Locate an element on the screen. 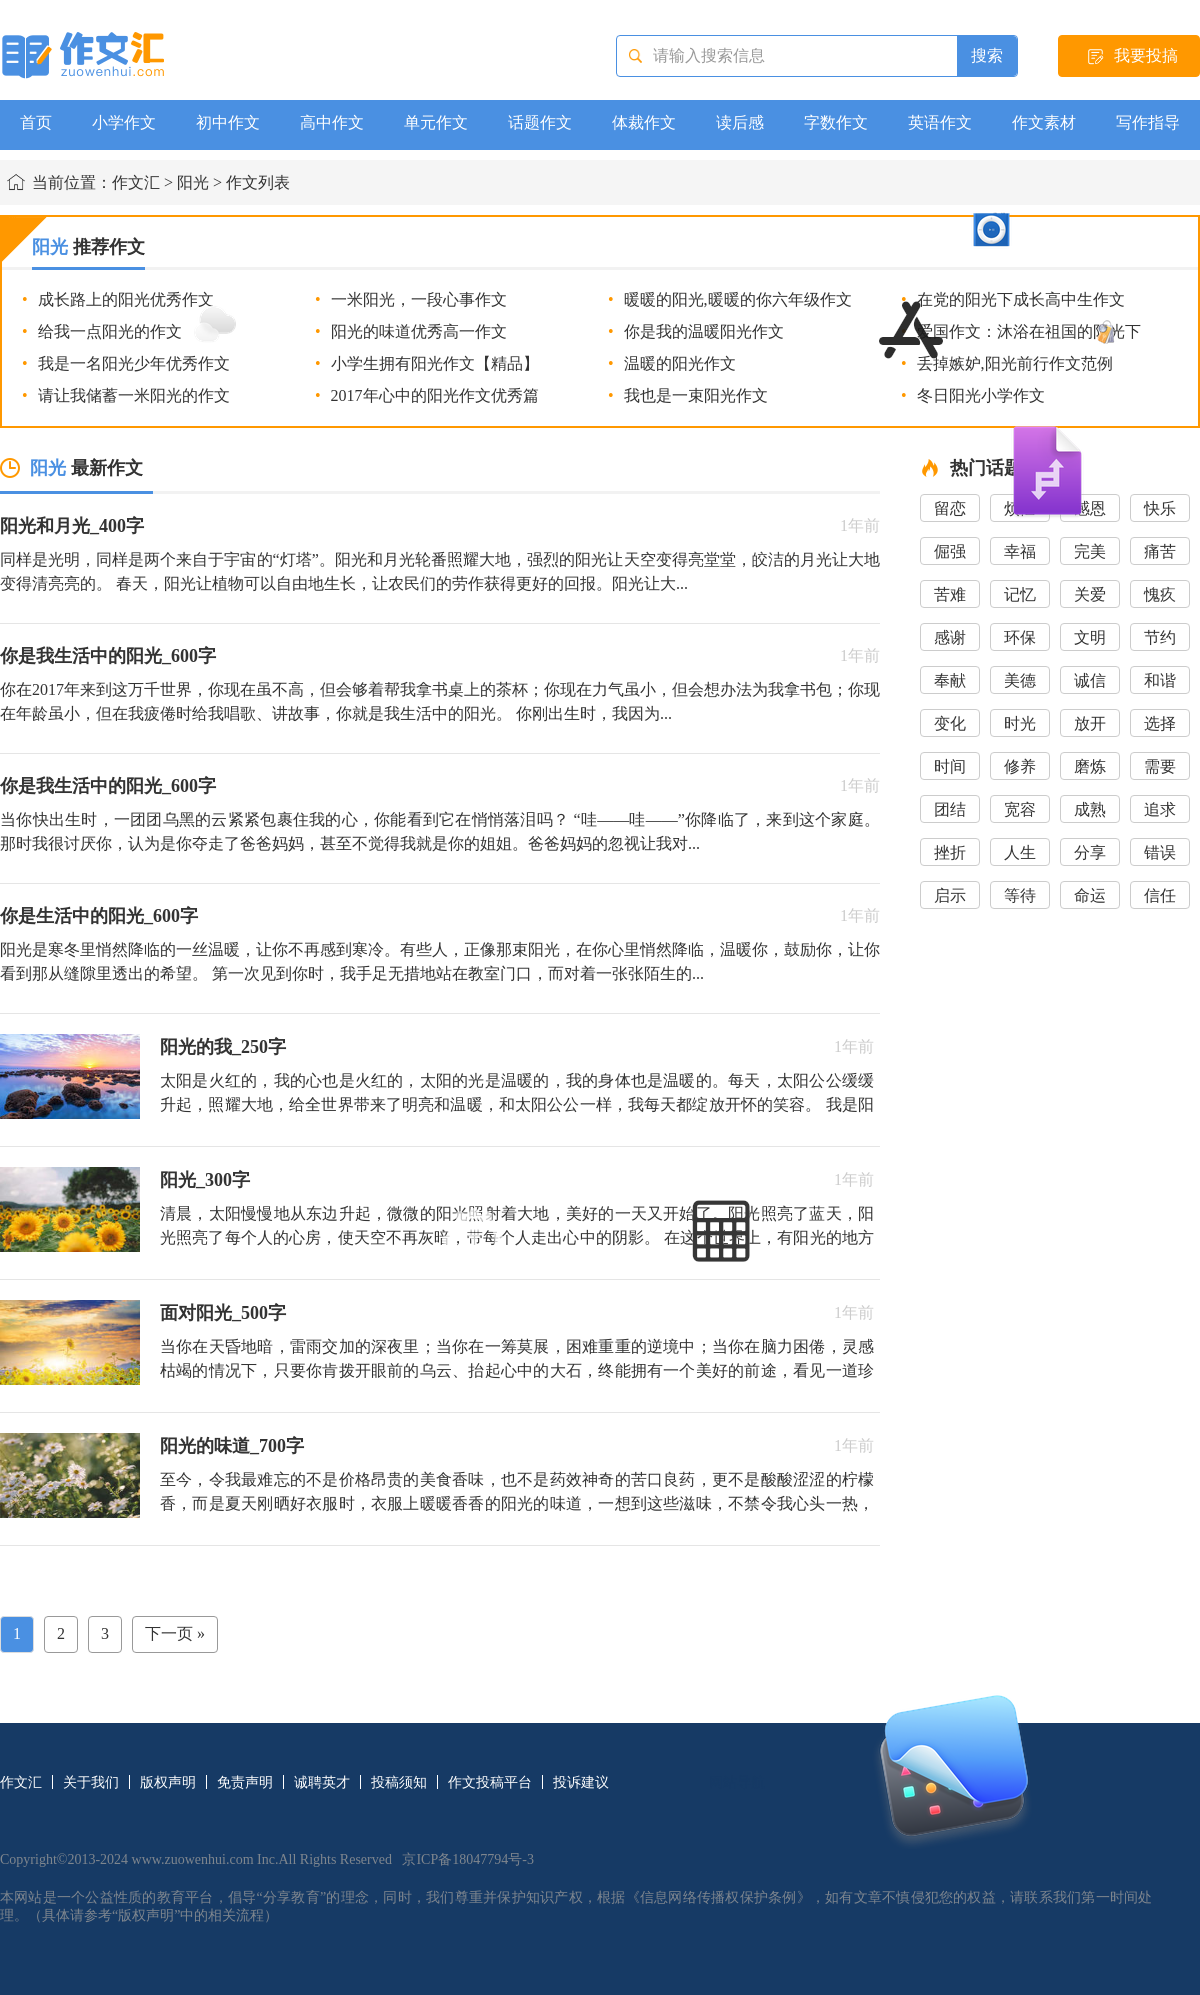 This screenshot has width=1200, height=1995. adjust parameter behavior settings is located at coordinates (474, 1240).